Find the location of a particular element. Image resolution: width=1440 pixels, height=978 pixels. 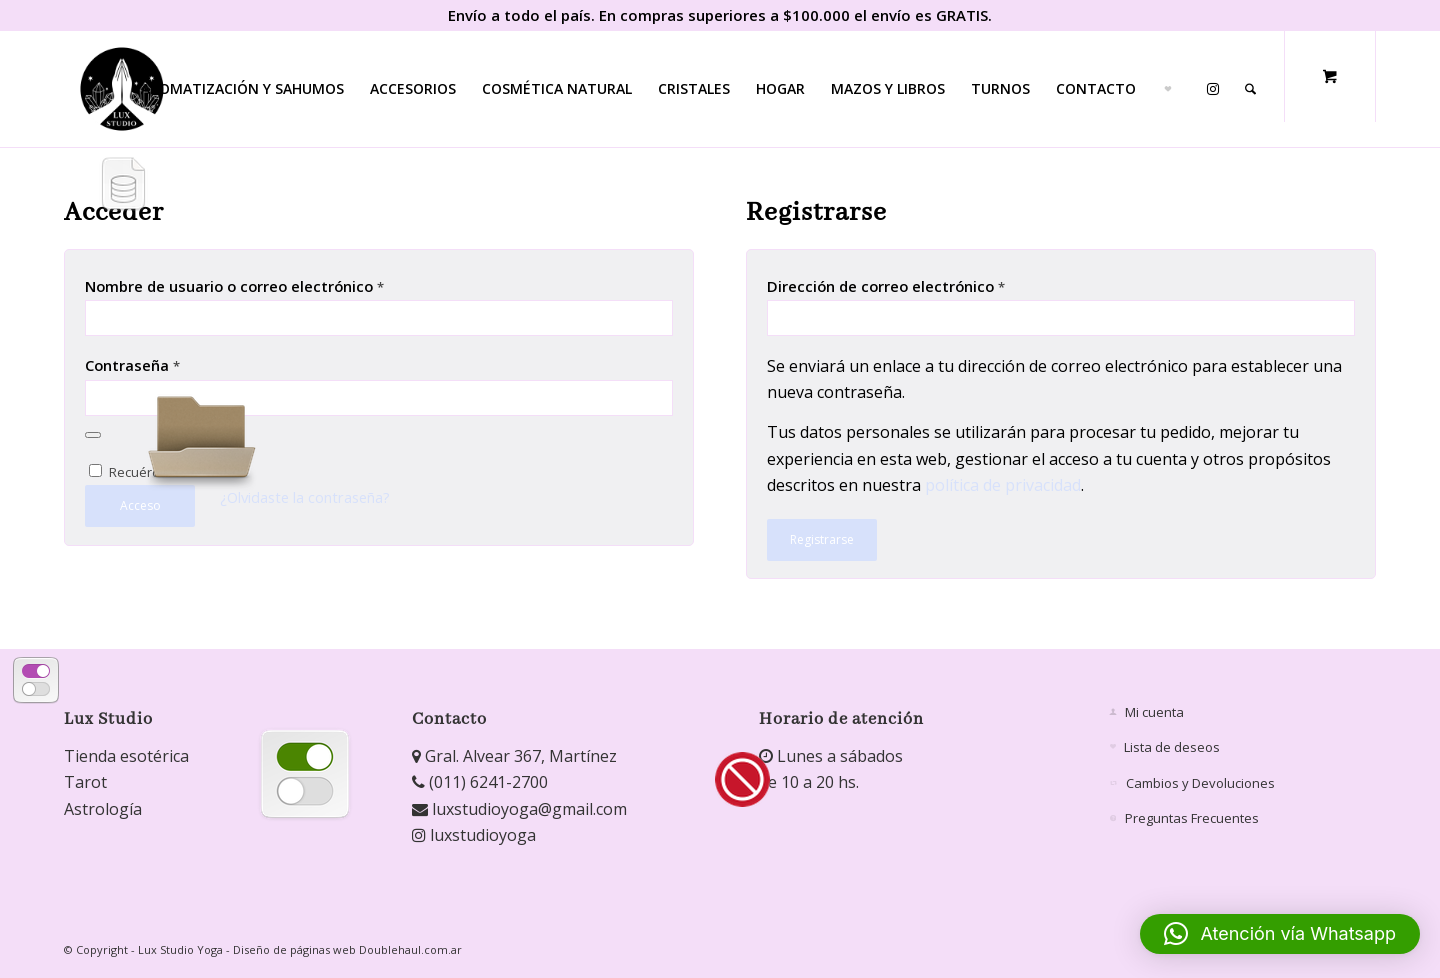

open unity tweak tool settings is located at coordinates (36, 680).